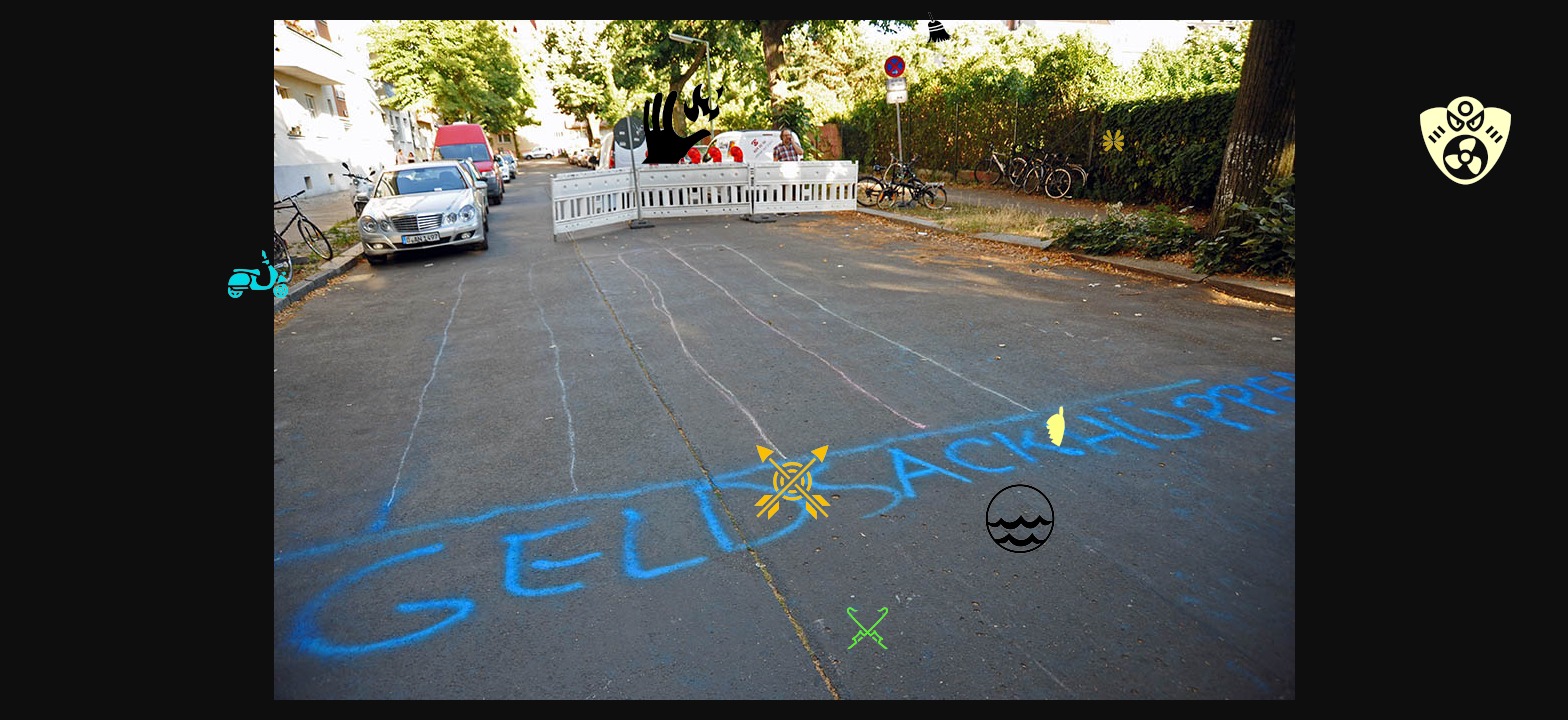  I want to click on select hook swords as your weapon, so click(867, 628).